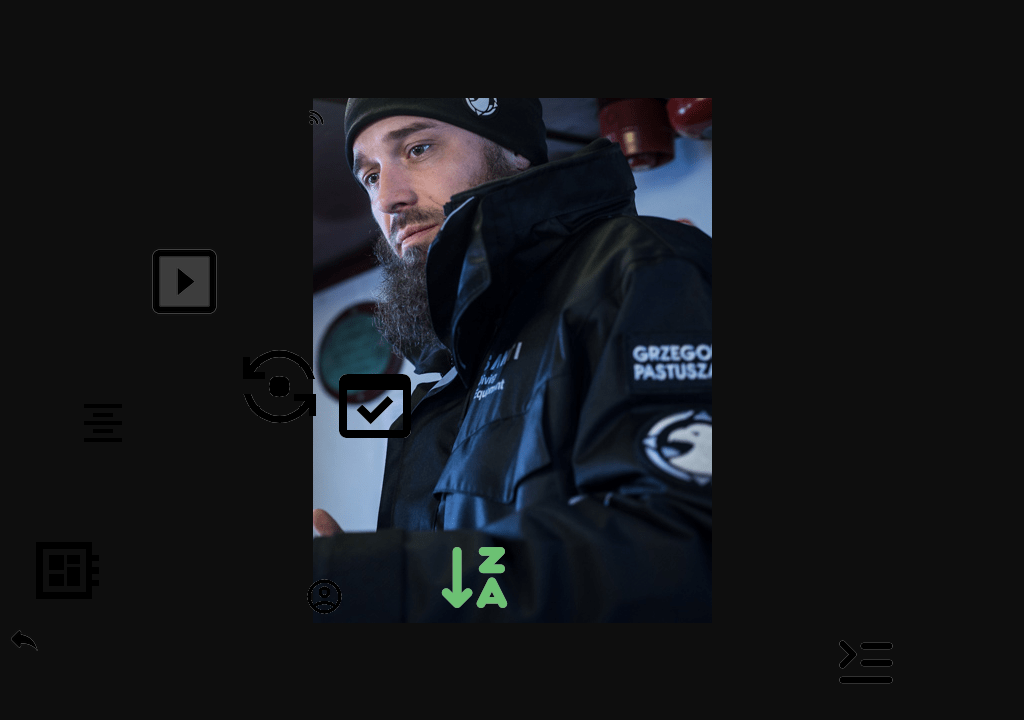  I want to click on access developer or hardware settings, so click(67, 570).